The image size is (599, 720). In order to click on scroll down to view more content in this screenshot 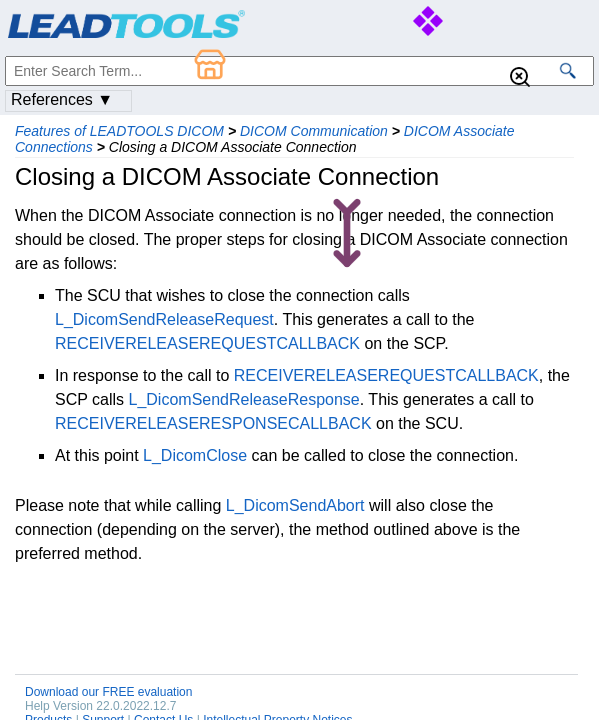, I will do `click(347, 233)`.